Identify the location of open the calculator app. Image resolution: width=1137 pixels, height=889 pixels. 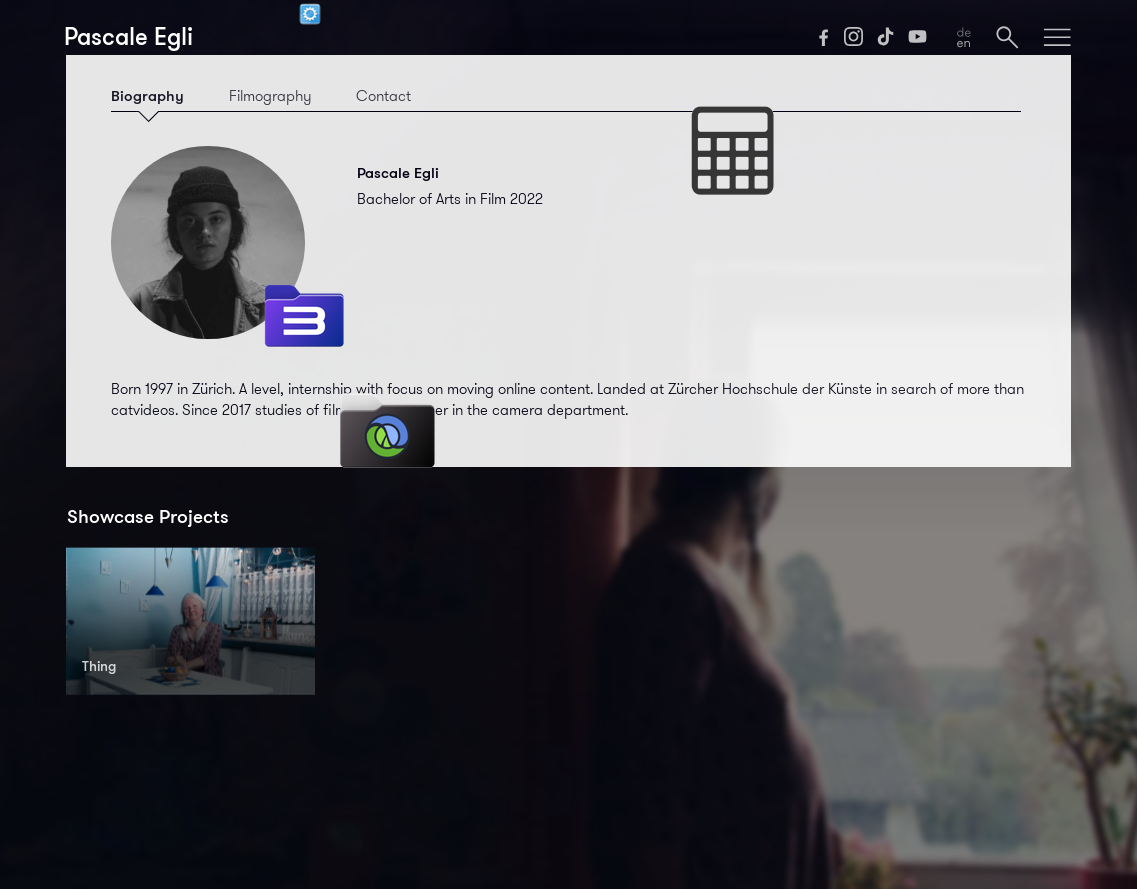
(729, 150).